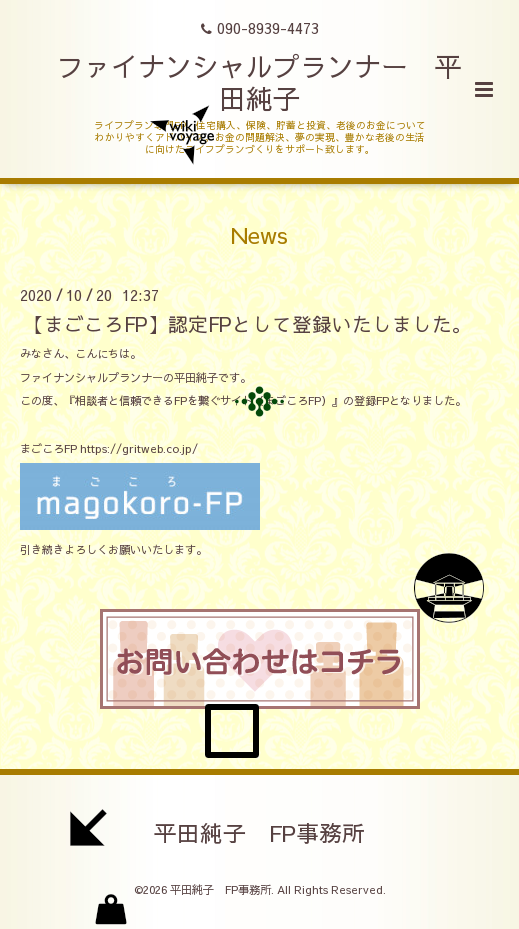  I want to click on open Wwise audio middleware application, so click(259, 401).